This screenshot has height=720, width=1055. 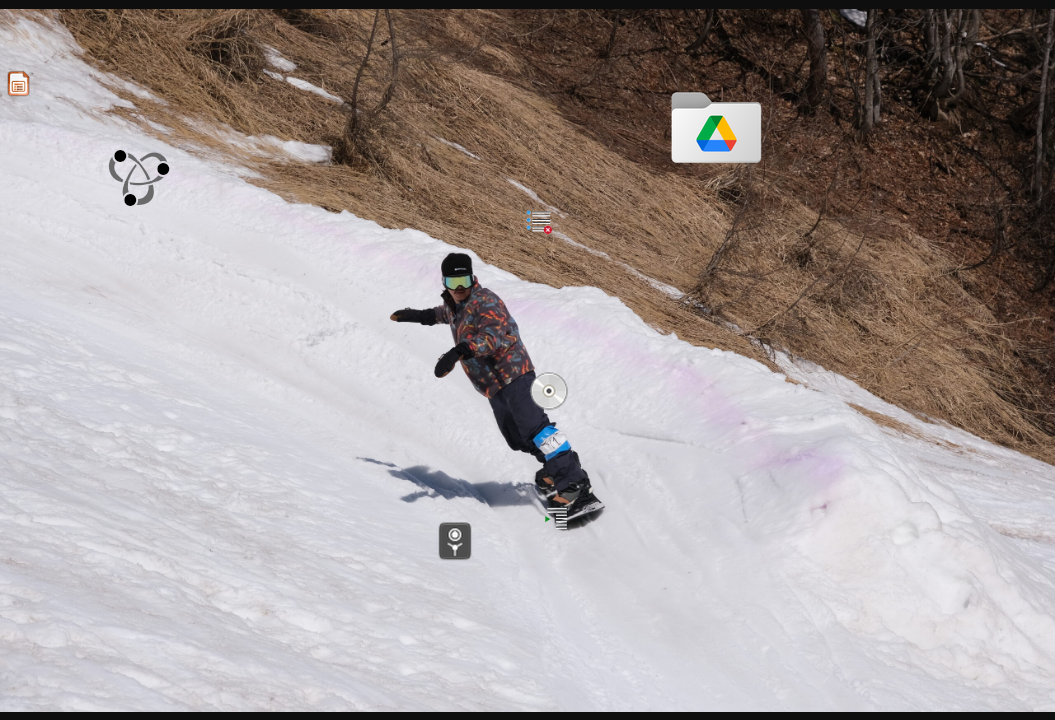 I want to click on open déjà dup backup application, so click(x=455, y=541).